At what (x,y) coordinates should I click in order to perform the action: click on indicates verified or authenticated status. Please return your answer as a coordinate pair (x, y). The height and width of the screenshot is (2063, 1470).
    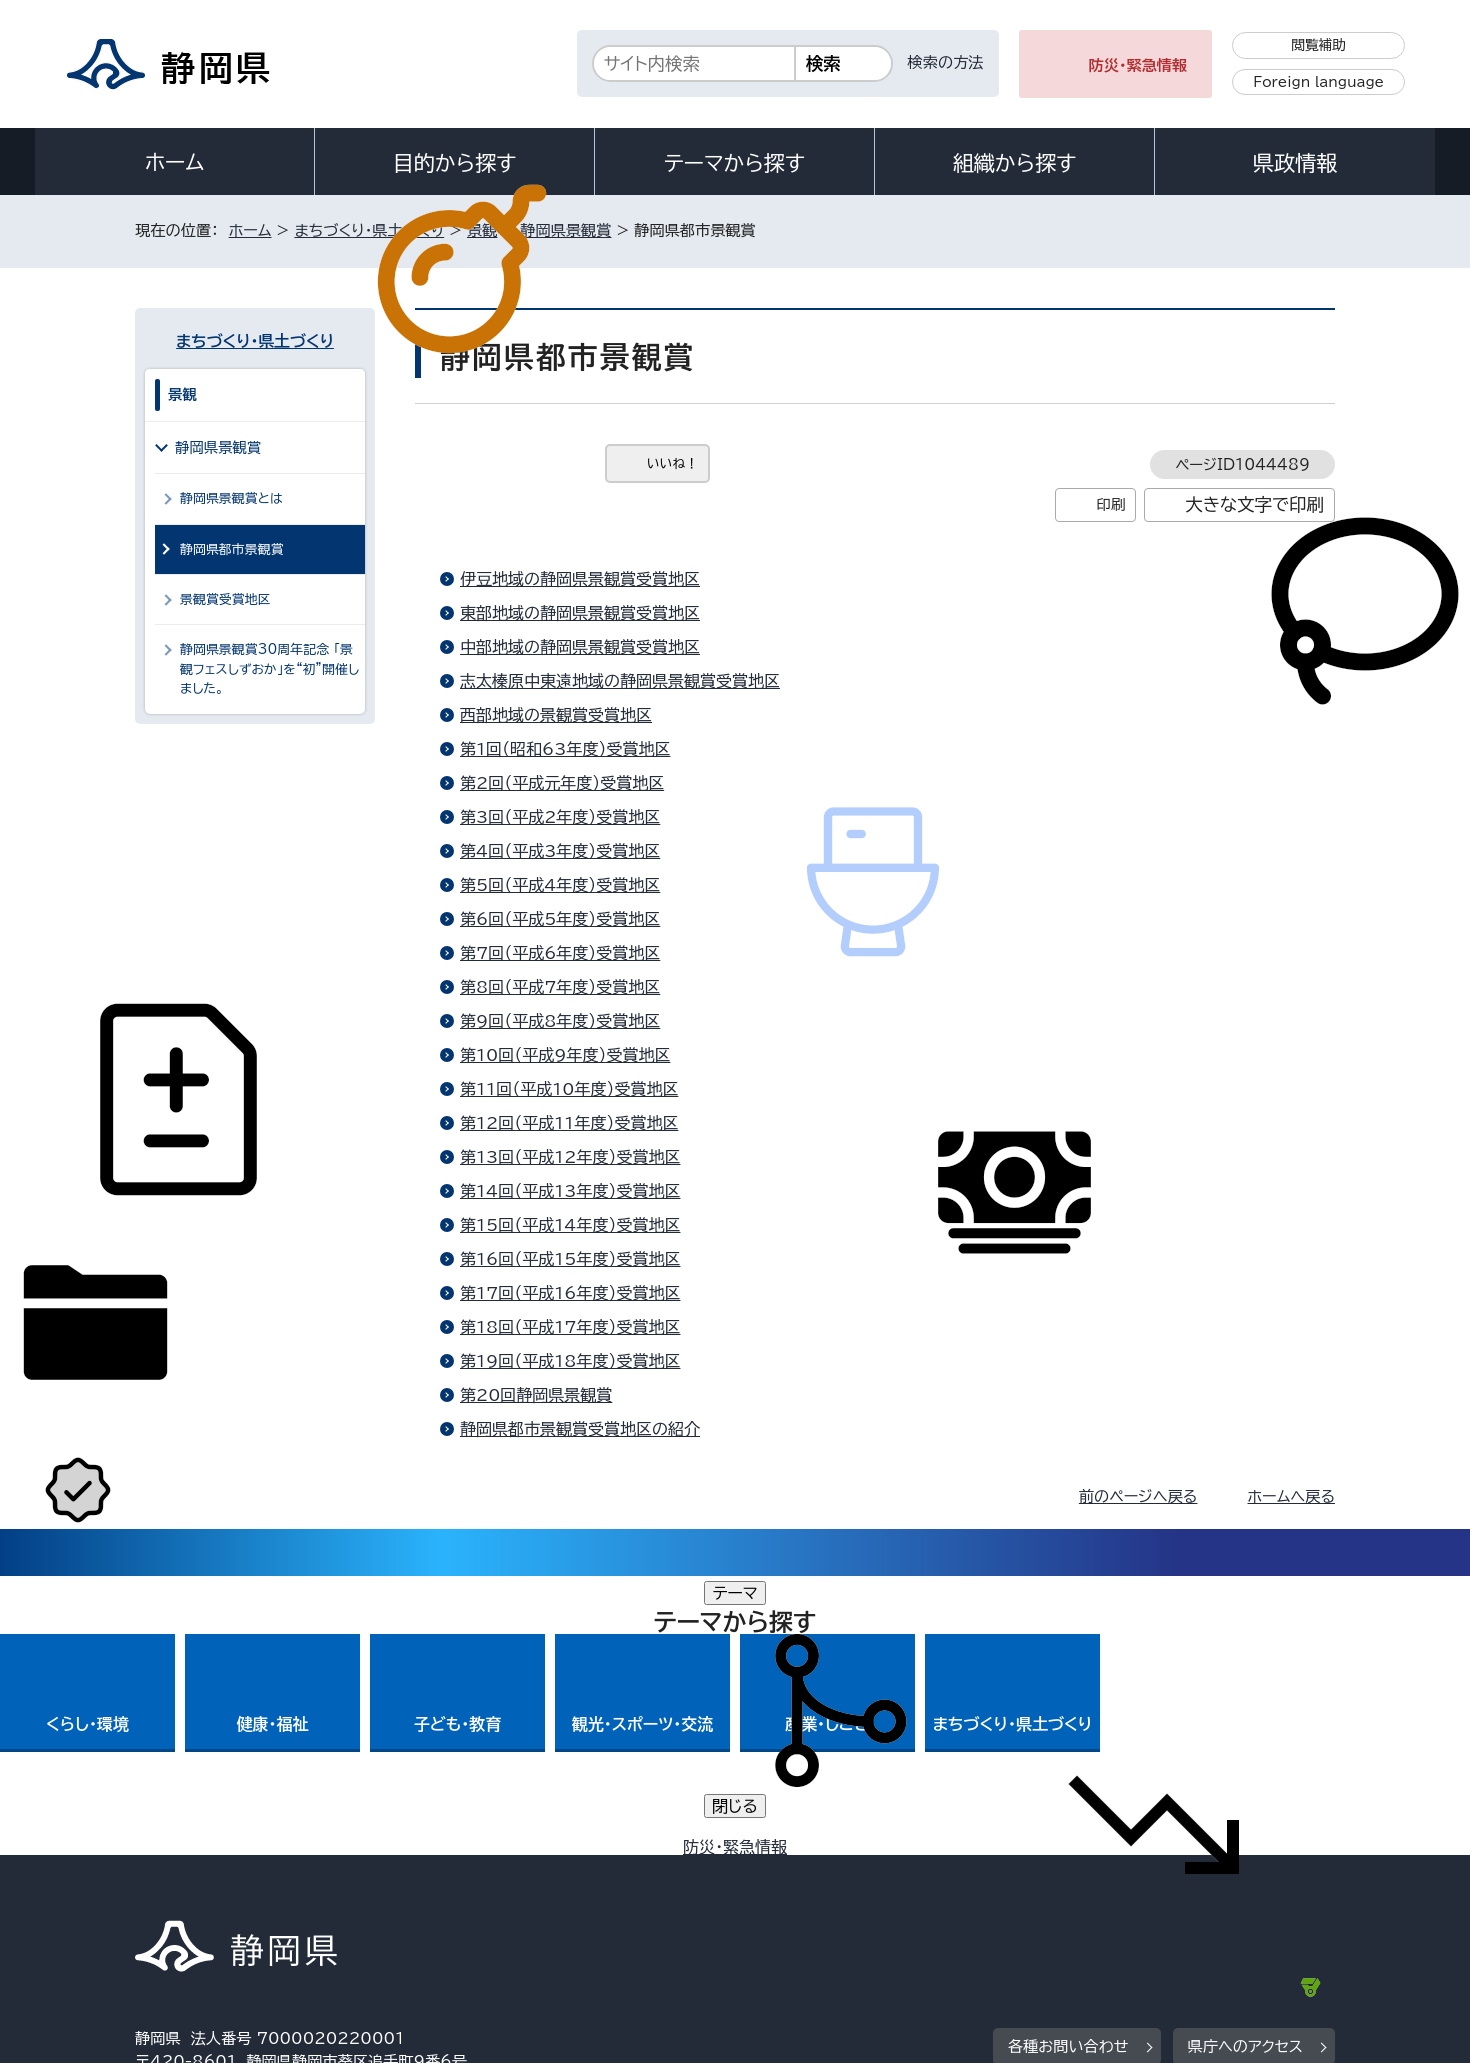
    Looking at the image, I should click on (78, 1490).